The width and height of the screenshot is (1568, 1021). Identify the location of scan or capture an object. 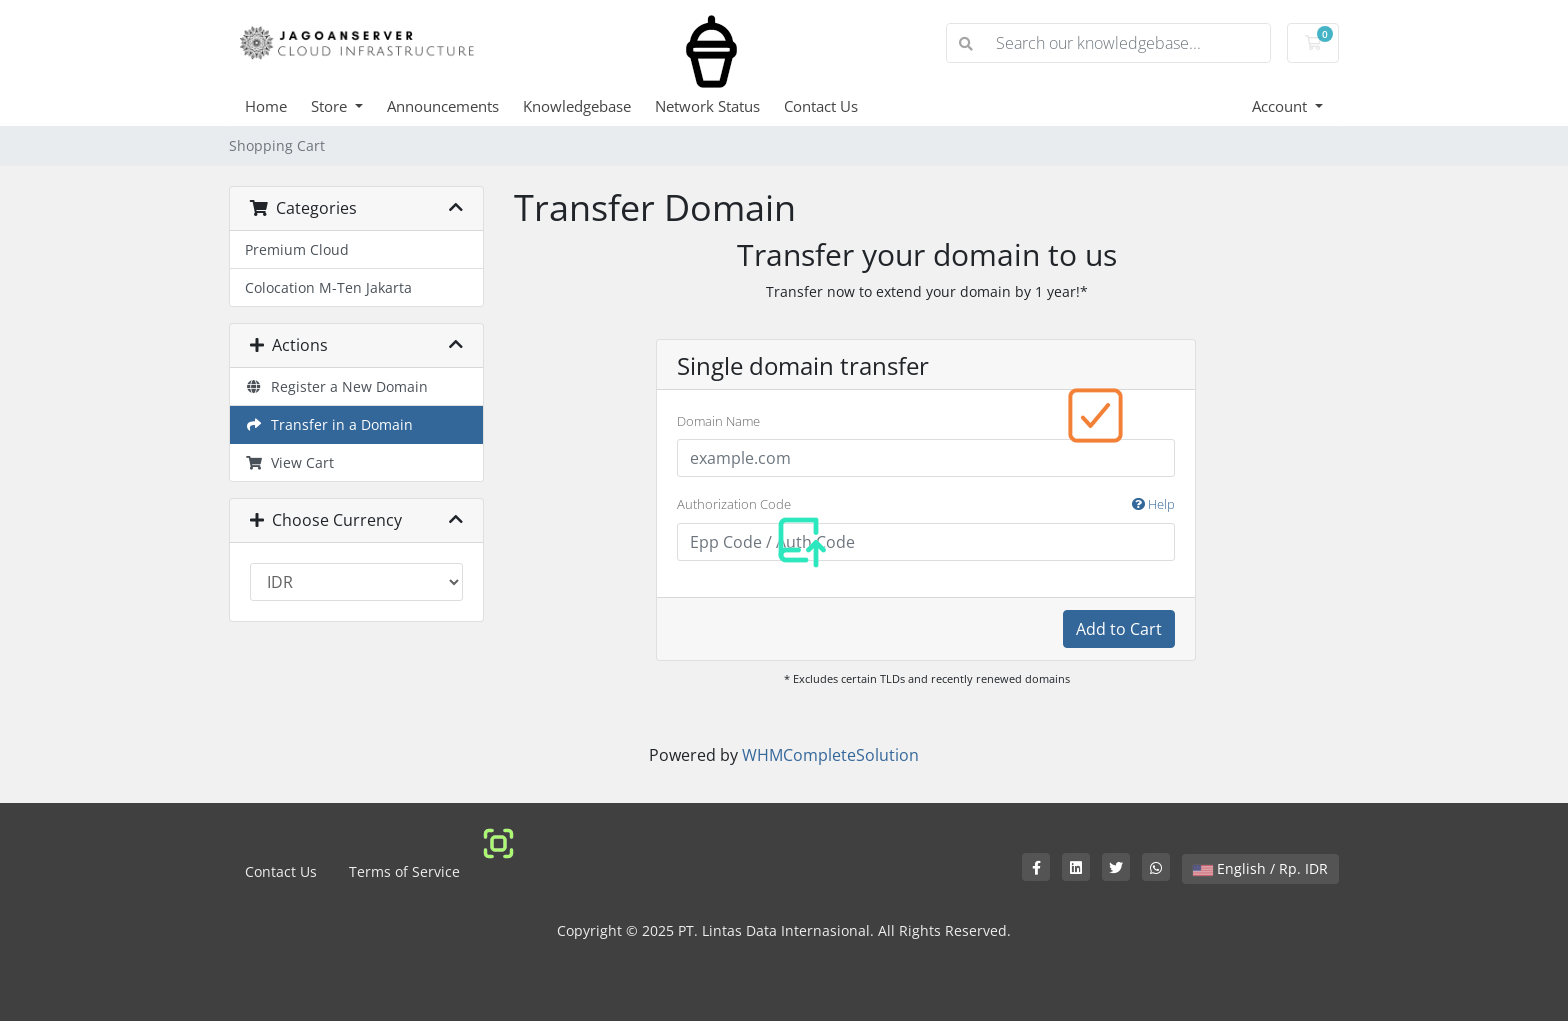
(498, 843).